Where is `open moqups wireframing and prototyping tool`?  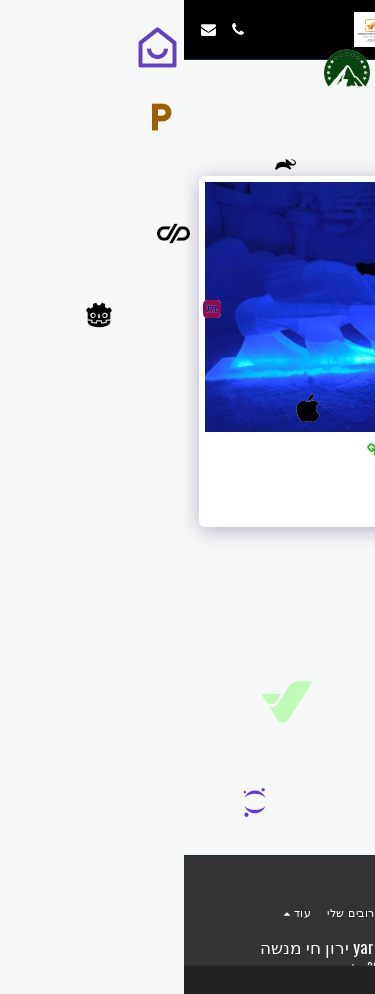 open moqups wireframing and prototyping tool is located at coordinates (212, 309).